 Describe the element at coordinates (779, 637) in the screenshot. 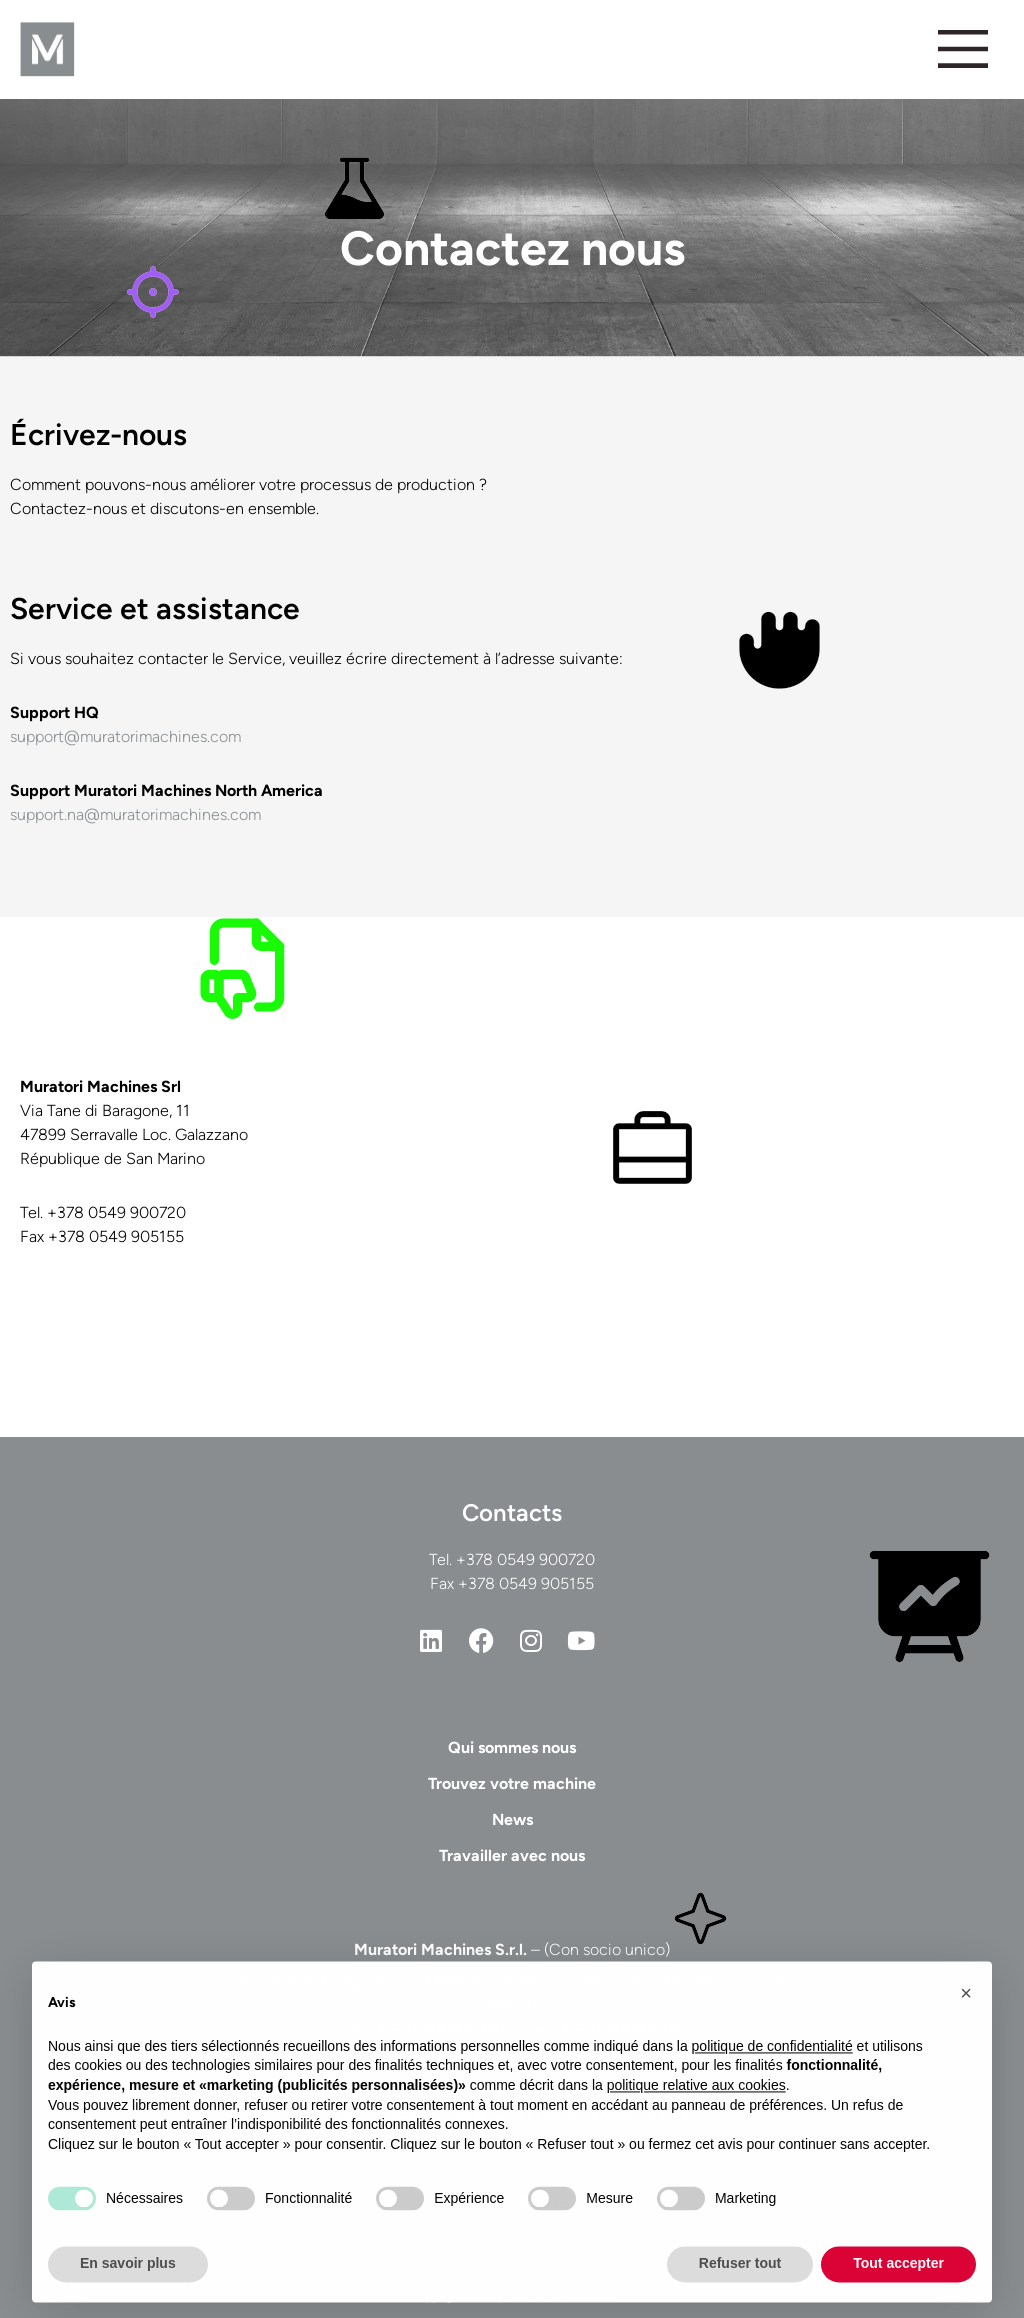

I see `drag to reorder items` at that location.